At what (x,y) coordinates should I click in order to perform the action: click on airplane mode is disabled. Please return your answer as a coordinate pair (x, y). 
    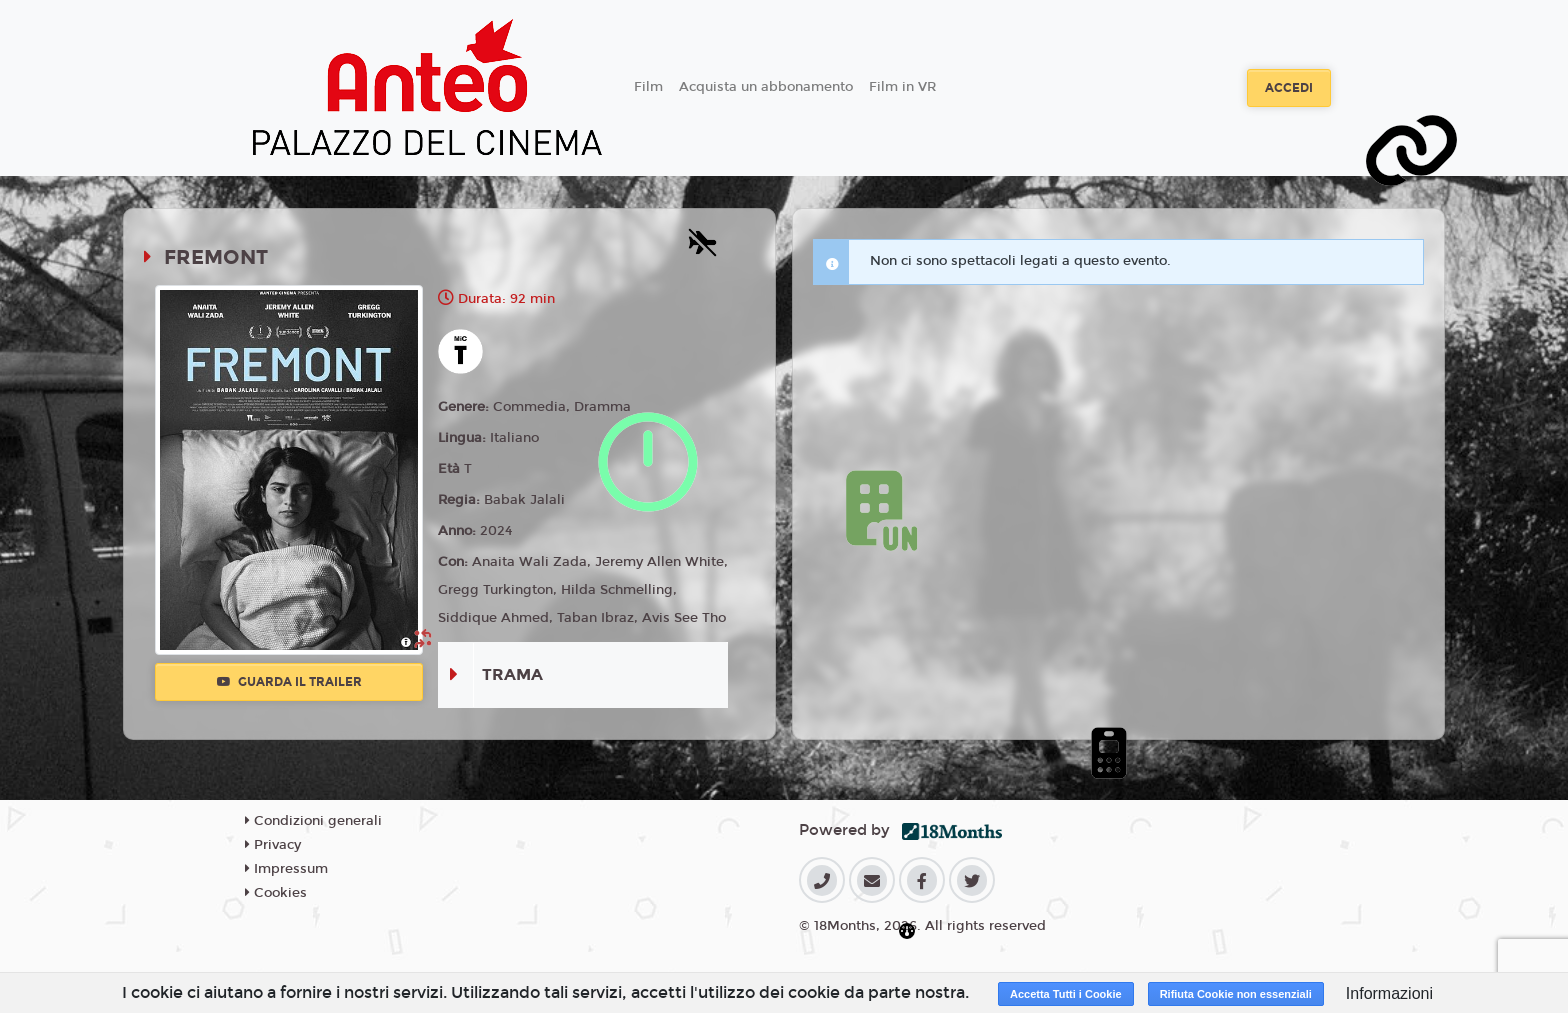
    Looking at the image, I should click on (702, 242).